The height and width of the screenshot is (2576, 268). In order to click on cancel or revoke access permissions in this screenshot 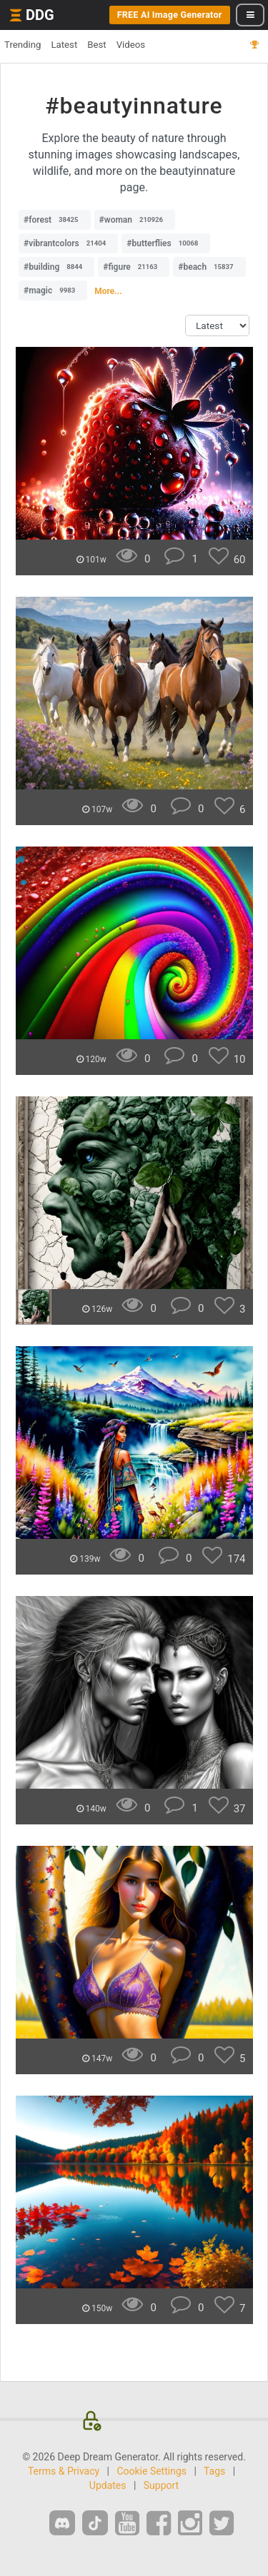, I will do `click(91, 2420)`.